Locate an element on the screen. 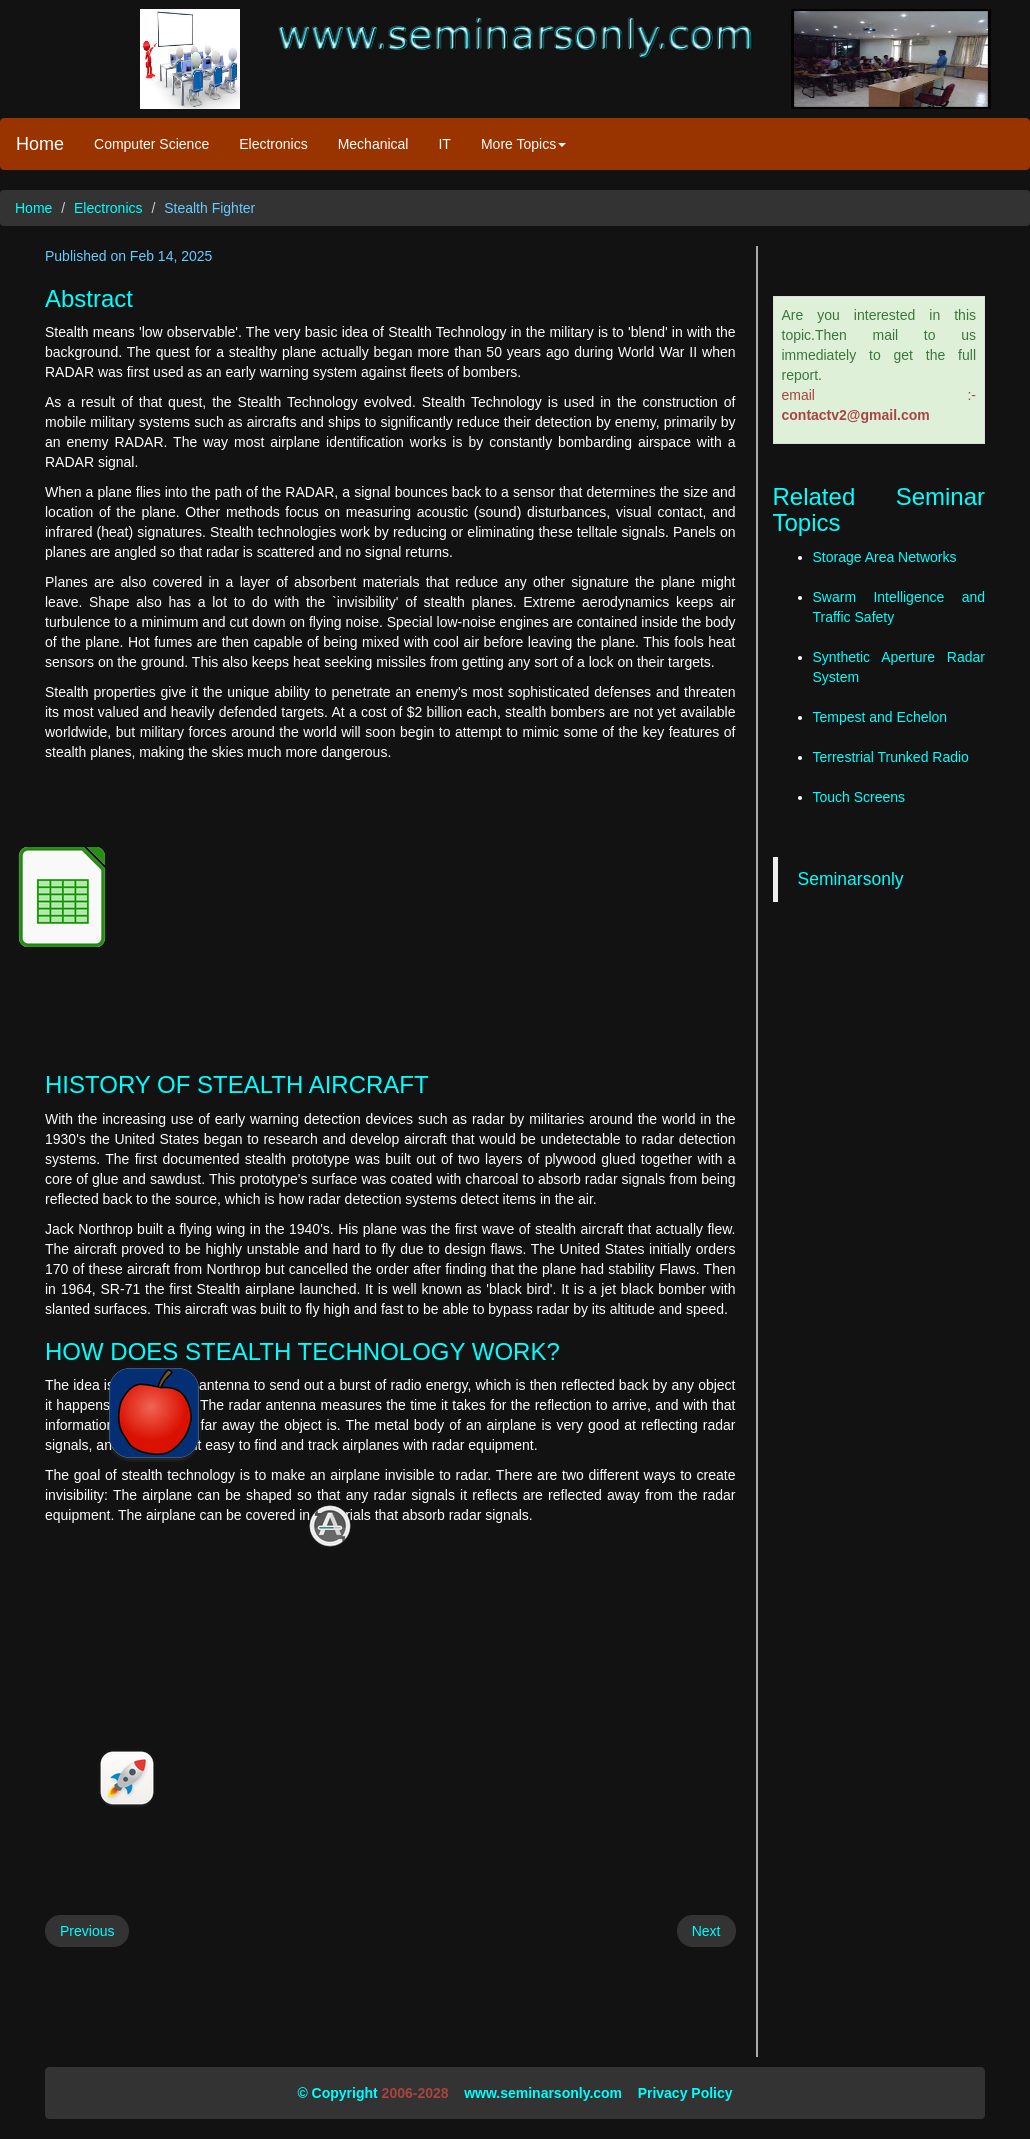 The height and width of the screenshot is (2139, 1030). open a LibreOffice Calc spreadsheet file is located at coordinates (62, 897).